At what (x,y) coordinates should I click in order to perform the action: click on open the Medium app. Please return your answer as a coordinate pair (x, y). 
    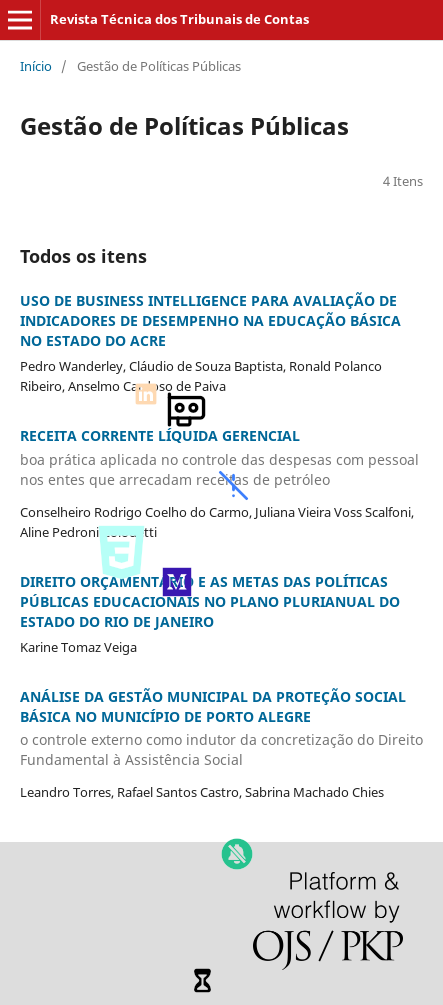
    Looking at the image, I should click on (177, 582).